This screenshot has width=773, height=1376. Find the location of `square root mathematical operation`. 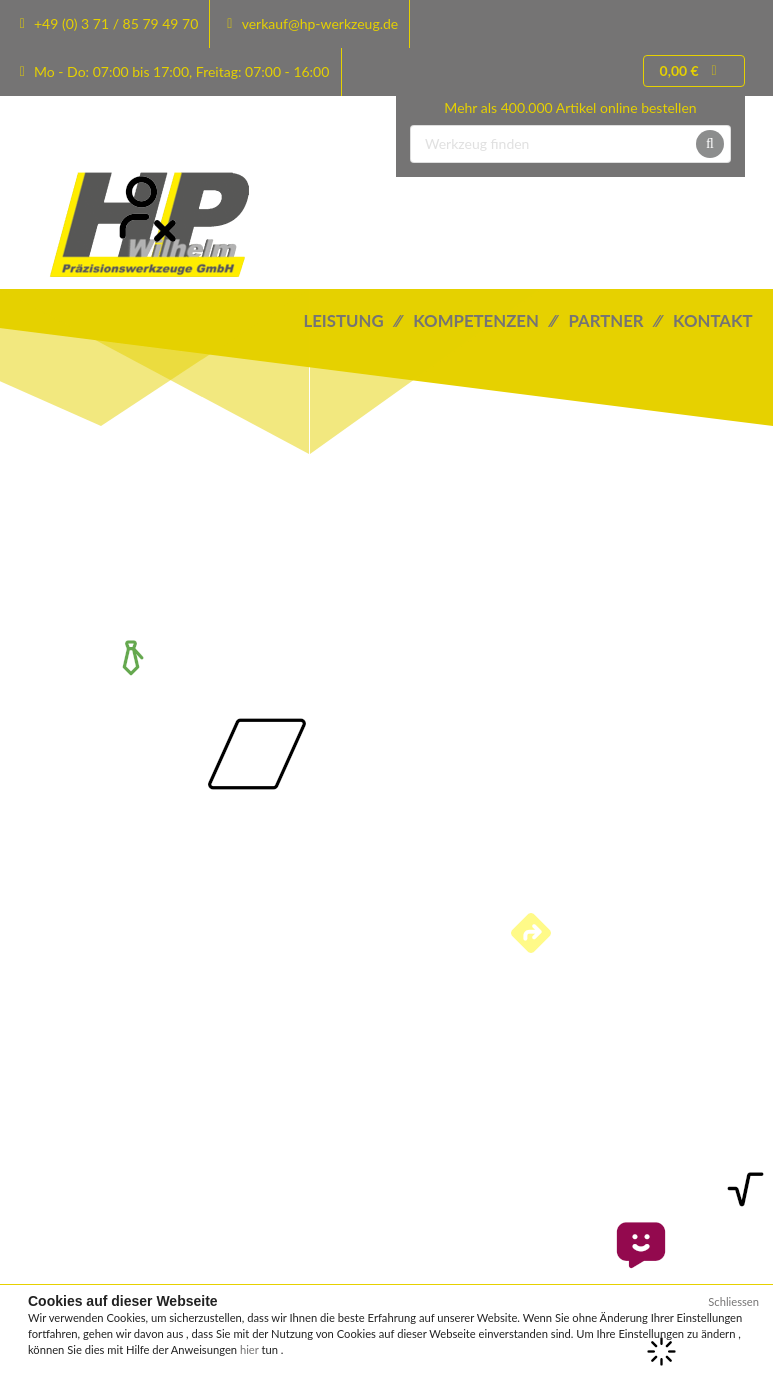

square root mathematical operation is located at coordinates (745, 1188).